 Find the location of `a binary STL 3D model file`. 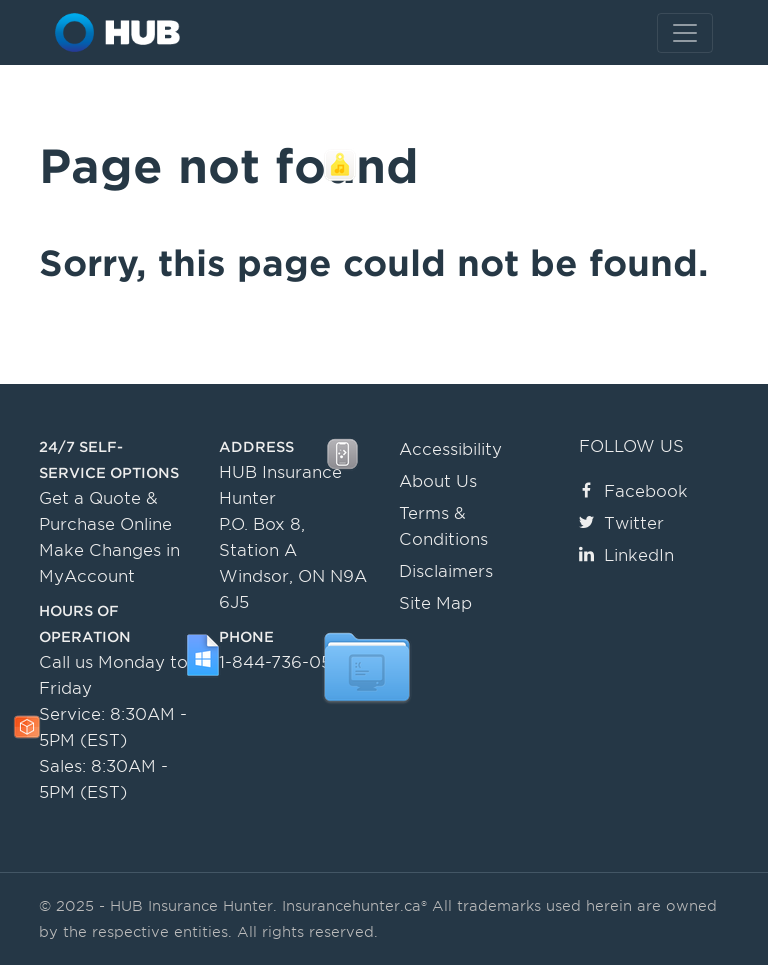

a binary STL 3D model file is located at coordinates (27, 726).